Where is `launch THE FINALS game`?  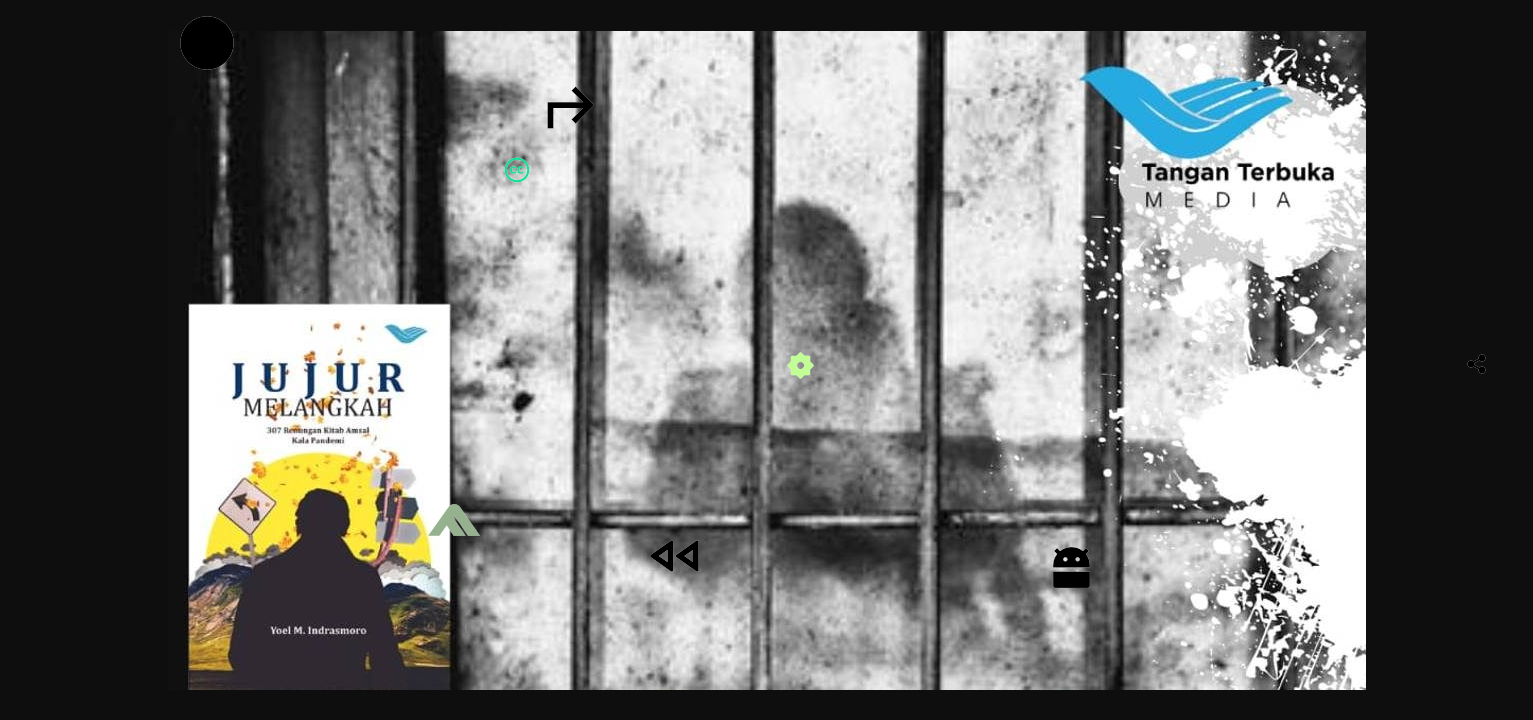
launch THE FINALS game is located at coordinates (454, 520).